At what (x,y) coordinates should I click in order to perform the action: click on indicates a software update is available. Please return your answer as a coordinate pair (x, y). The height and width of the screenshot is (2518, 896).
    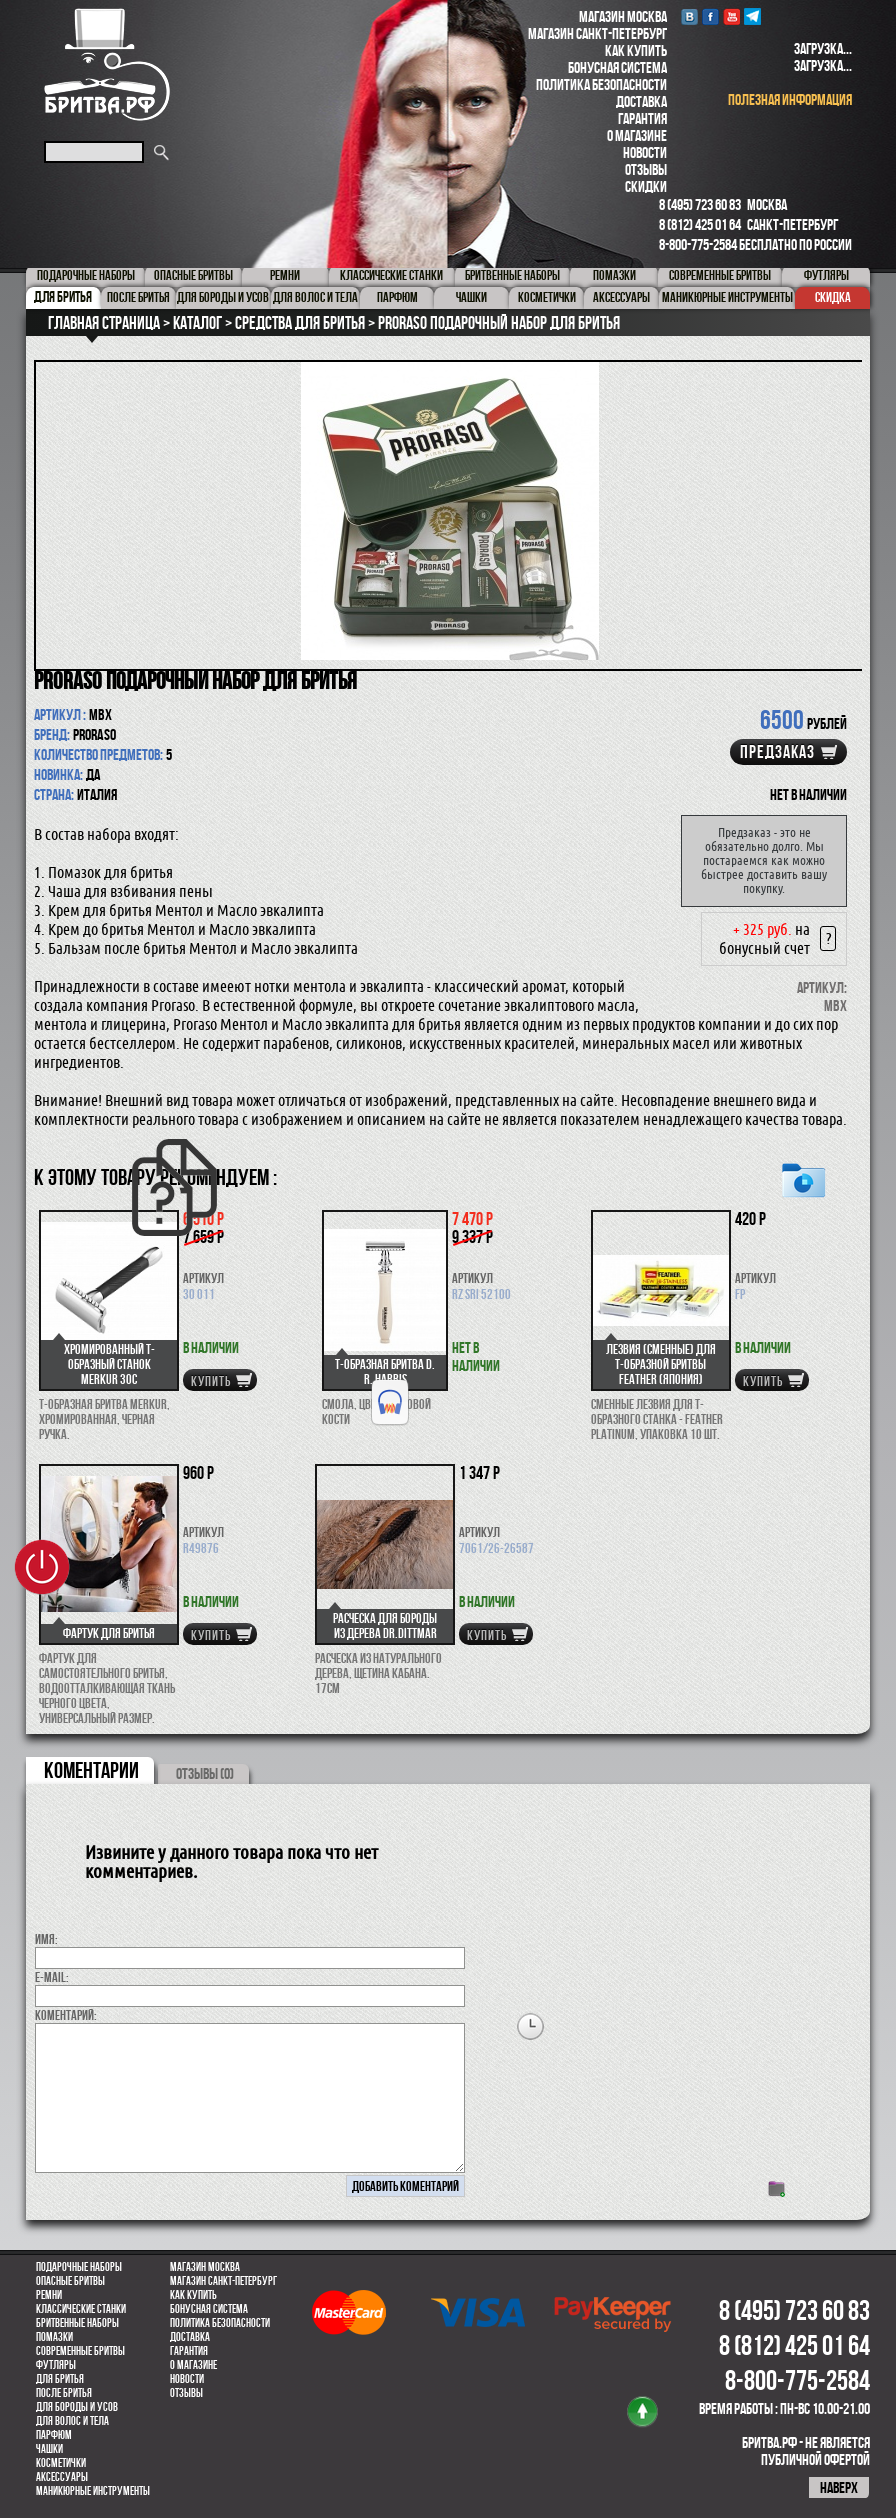
    Looking at the image, I should click on (642, 2411).